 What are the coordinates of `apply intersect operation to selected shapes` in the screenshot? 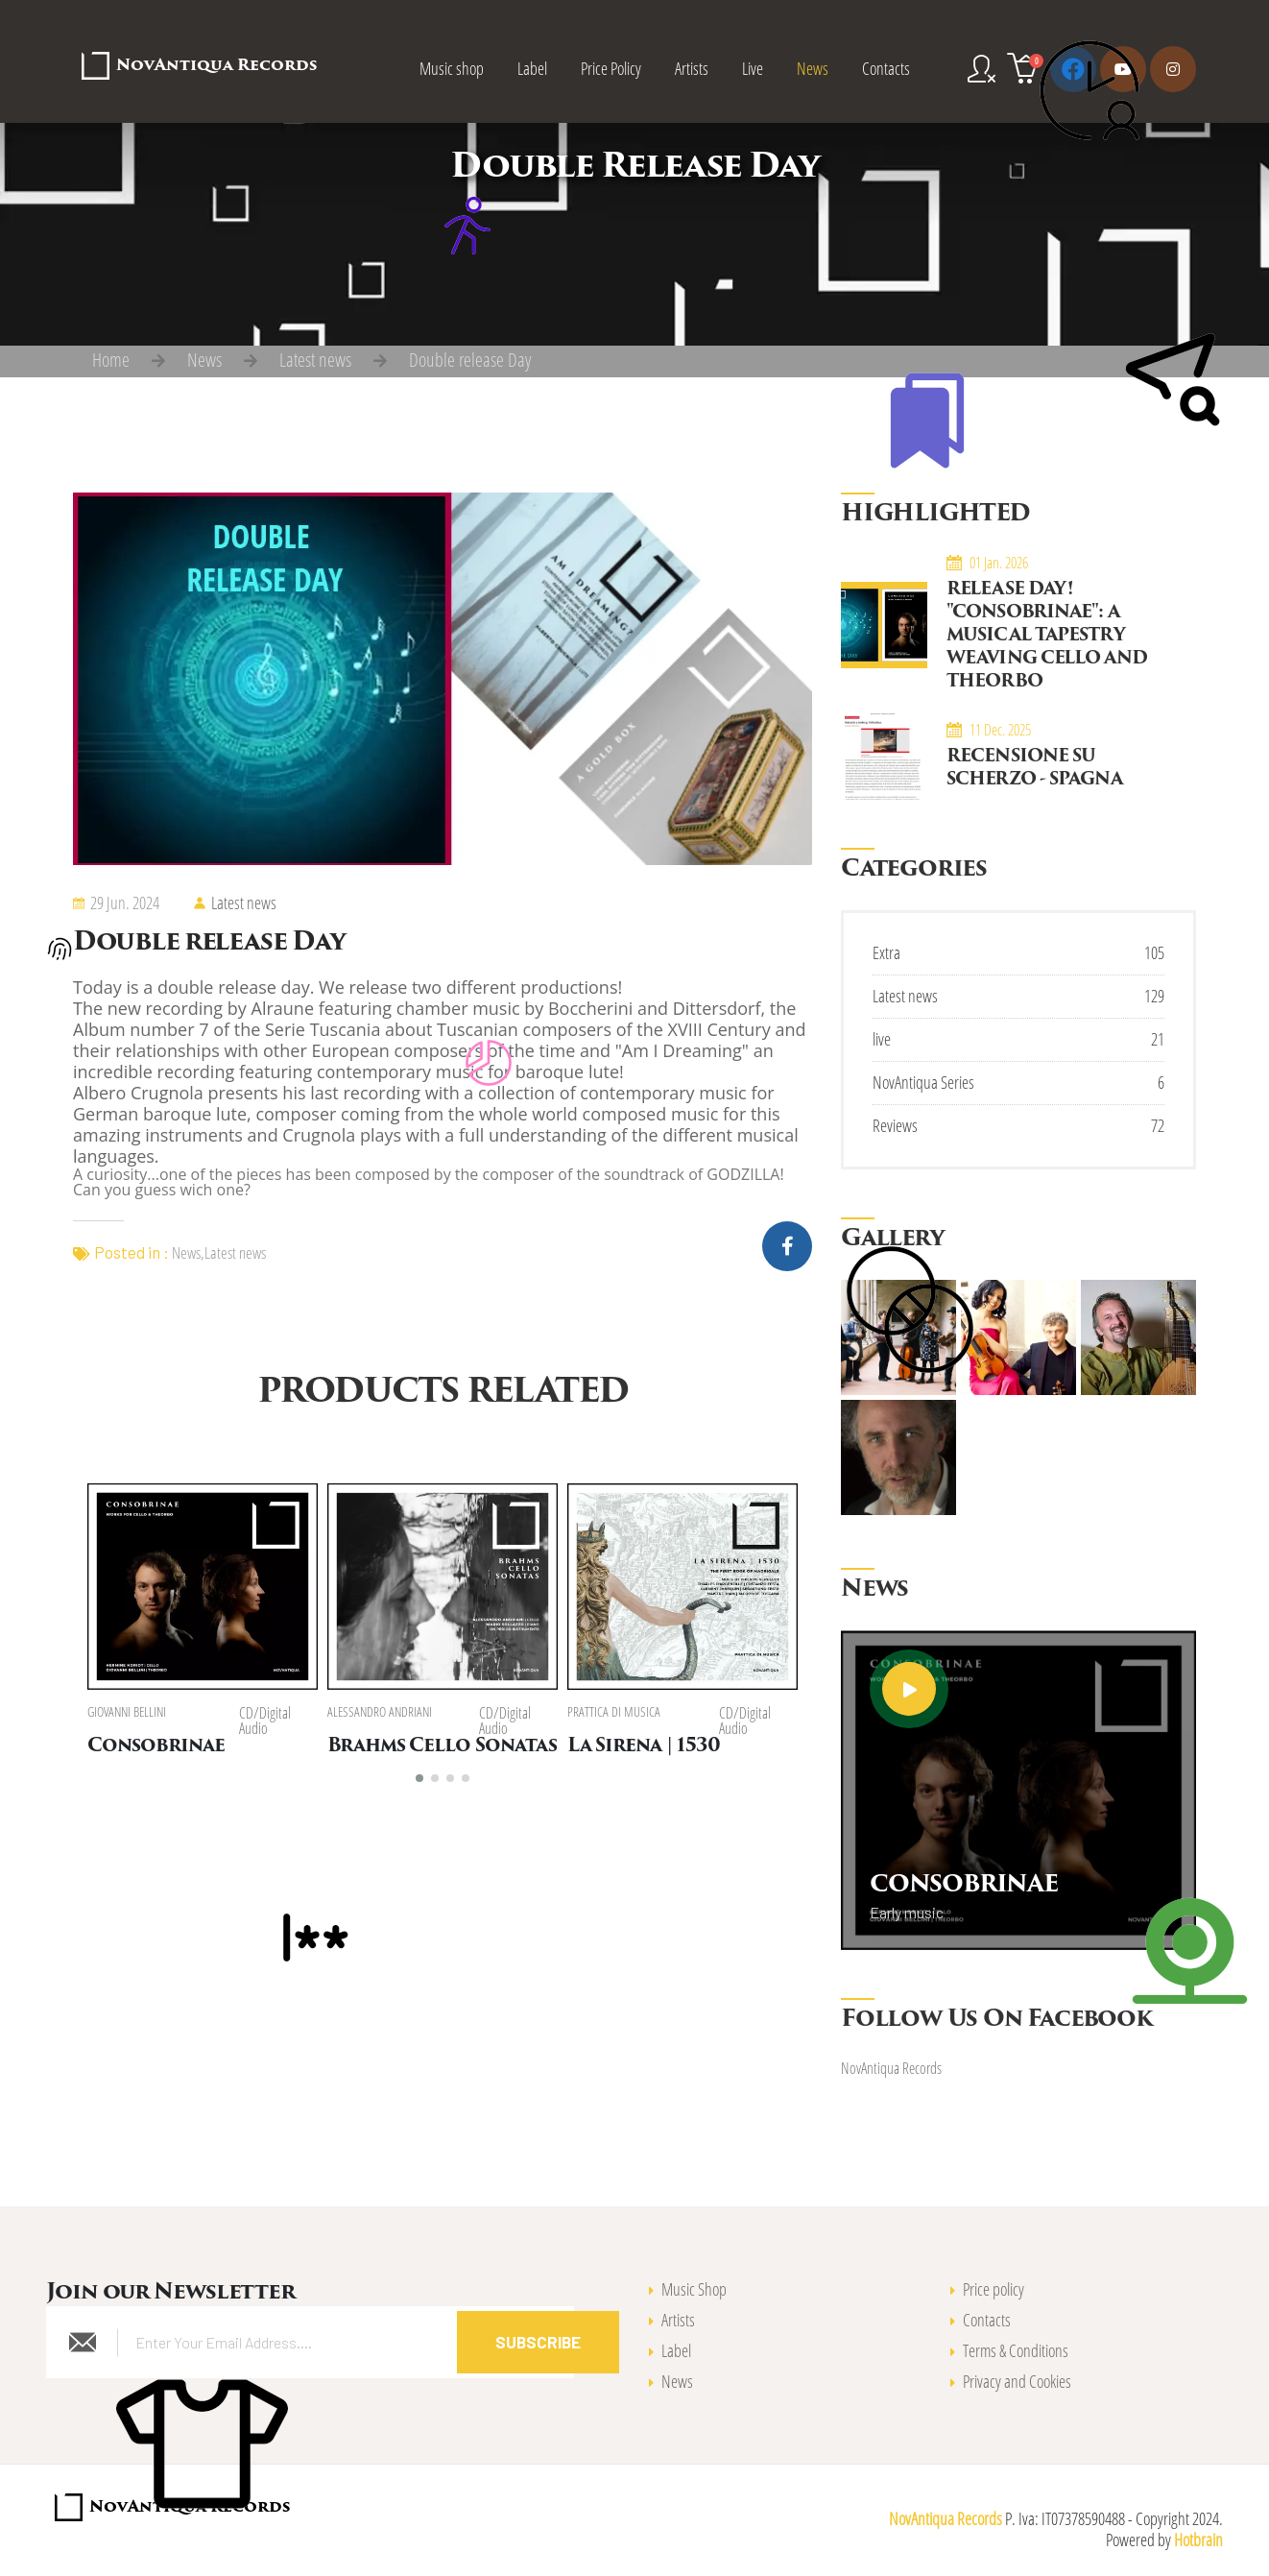 It's located at (910, 1310).